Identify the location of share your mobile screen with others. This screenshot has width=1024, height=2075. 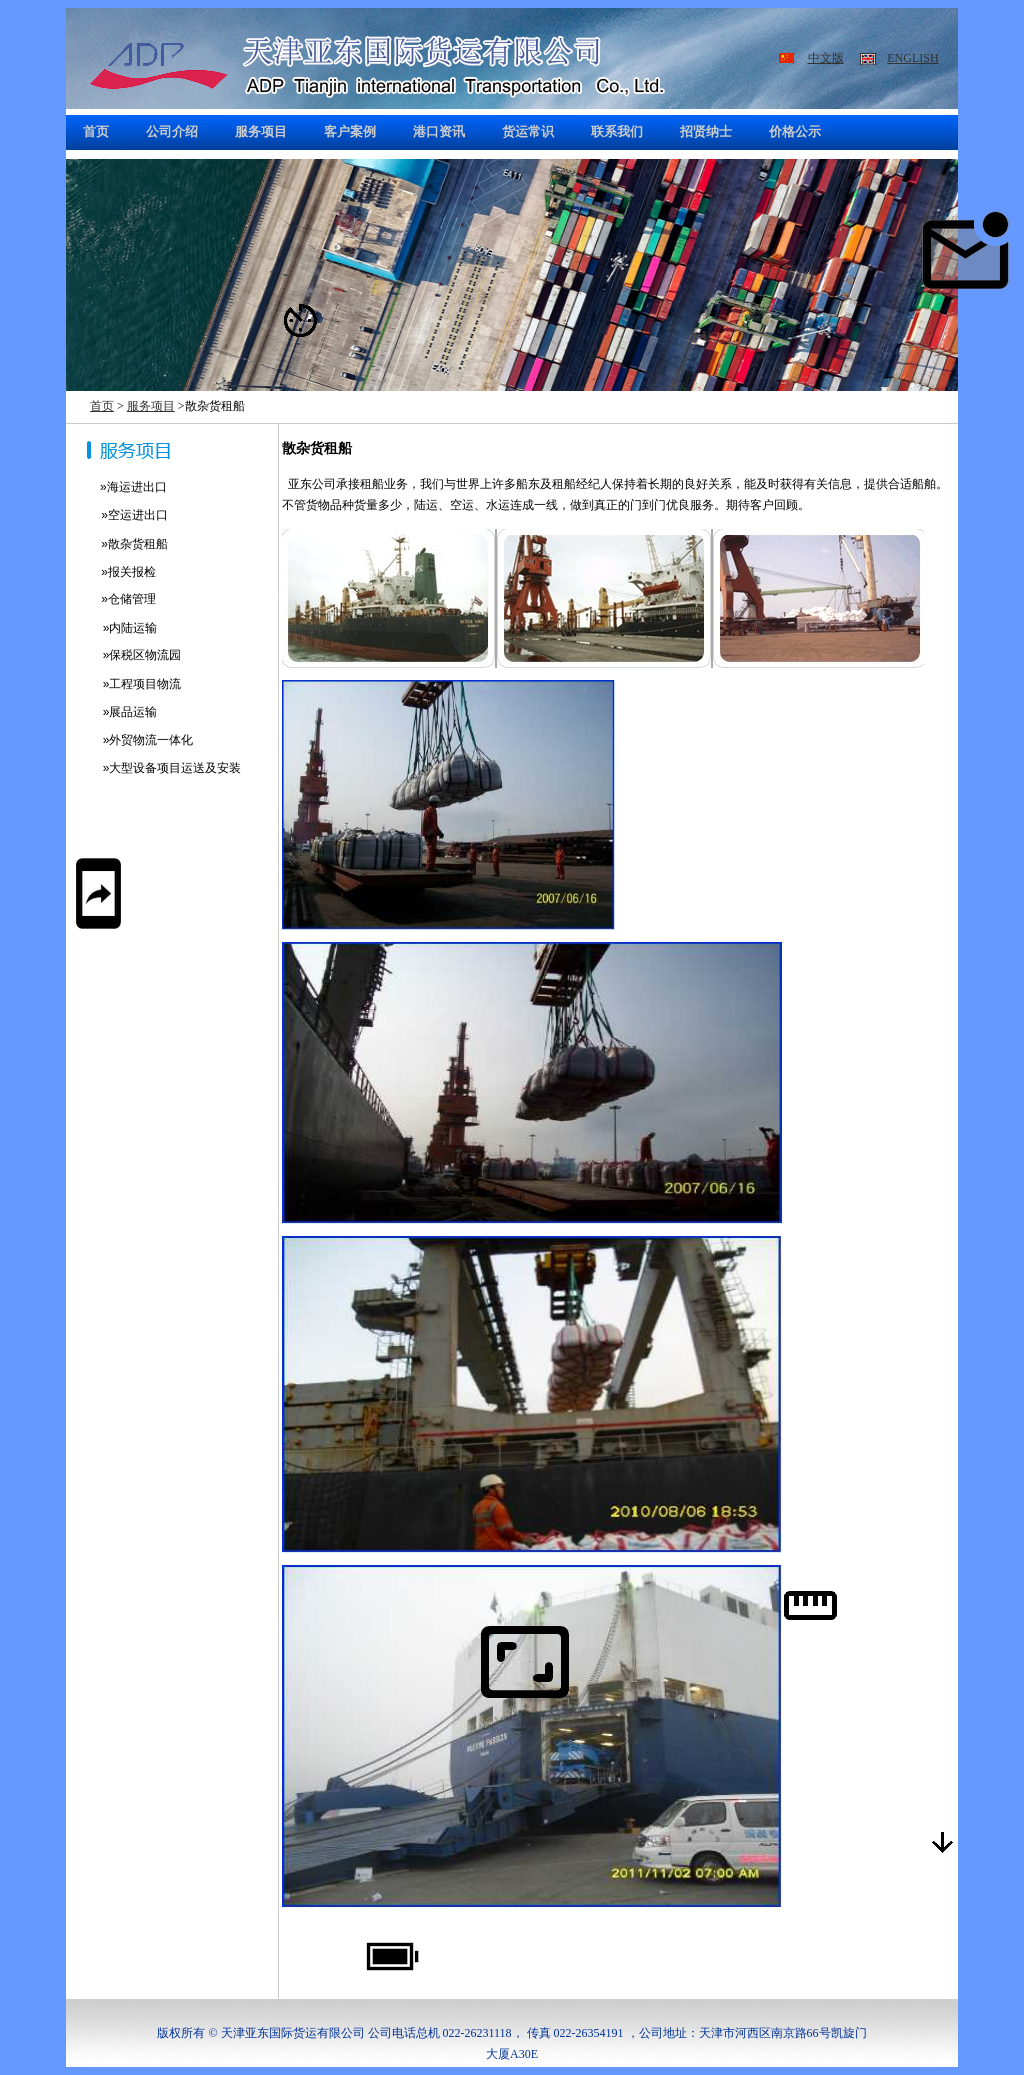
(98, 893).